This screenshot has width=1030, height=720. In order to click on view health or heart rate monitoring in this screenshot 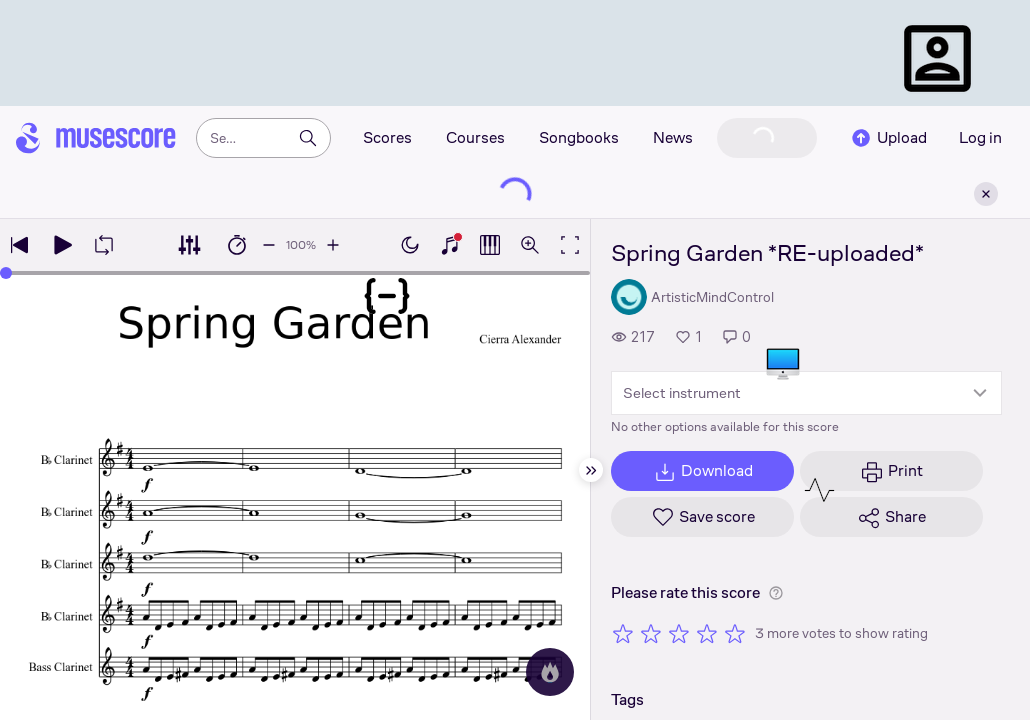, I will do `click(819, 490)`.